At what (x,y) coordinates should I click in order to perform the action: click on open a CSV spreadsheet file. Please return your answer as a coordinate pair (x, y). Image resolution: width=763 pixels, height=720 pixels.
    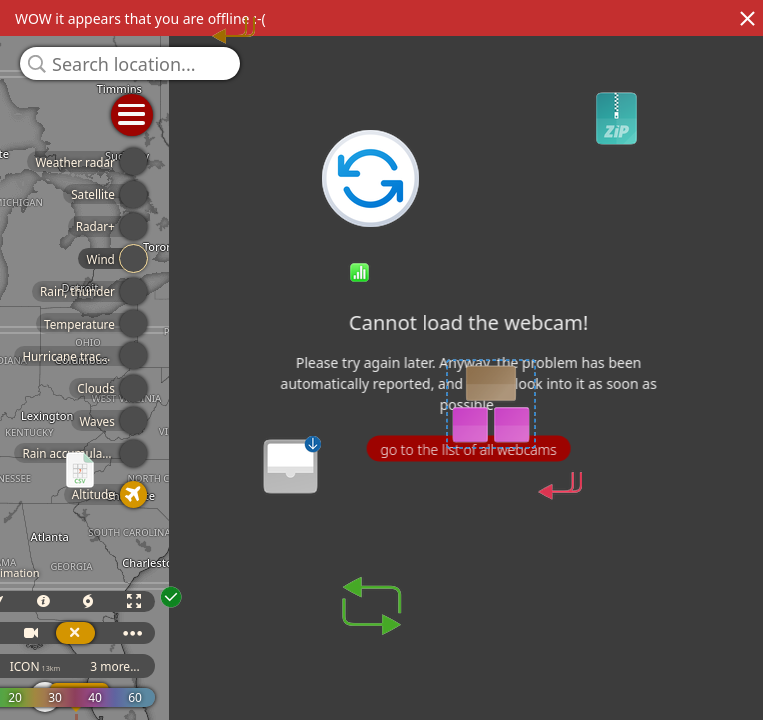
    Looking at the image, I should click on (80, 470).